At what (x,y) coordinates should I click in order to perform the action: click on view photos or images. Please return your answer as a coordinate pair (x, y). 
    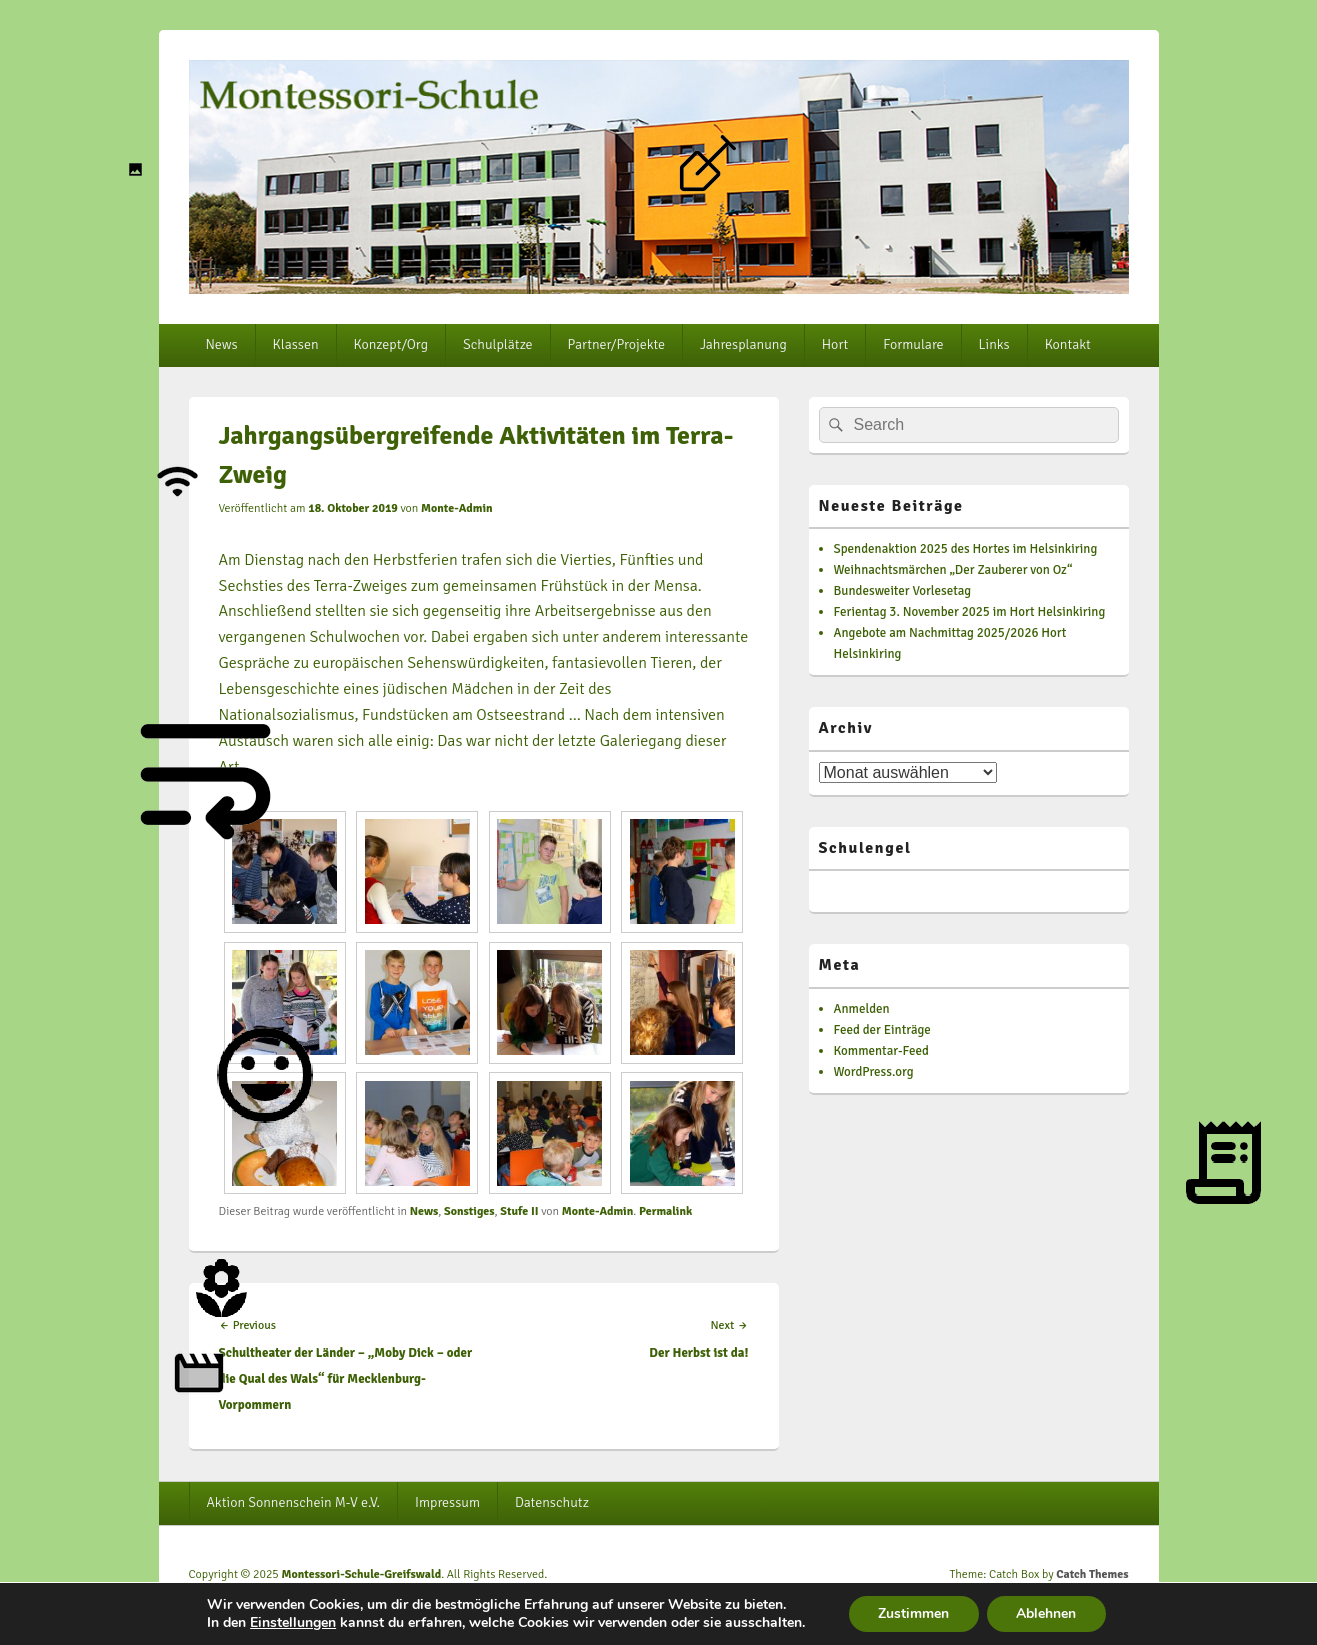
    Looking at the image, I should click on (135, 169).